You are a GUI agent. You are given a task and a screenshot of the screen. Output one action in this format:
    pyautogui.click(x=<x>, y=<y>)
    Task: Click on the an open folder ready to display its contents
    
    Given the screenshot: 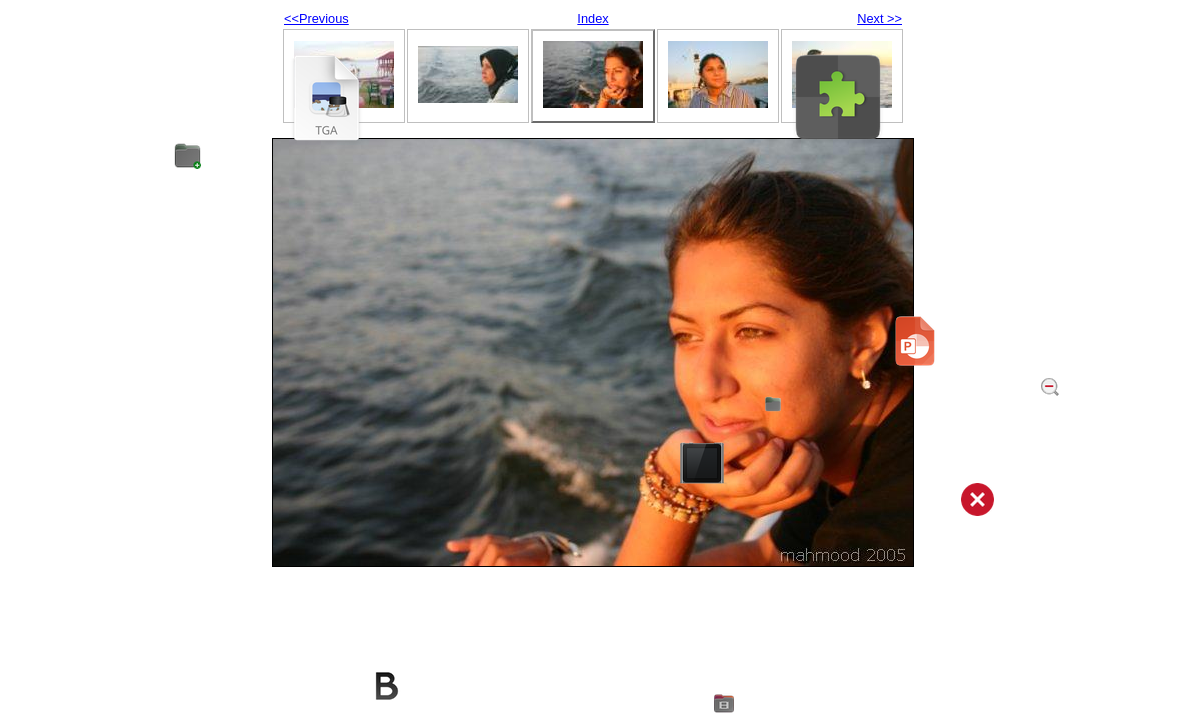 What is the action you would take?
    pyautogui.click(x=773, y=404)
    